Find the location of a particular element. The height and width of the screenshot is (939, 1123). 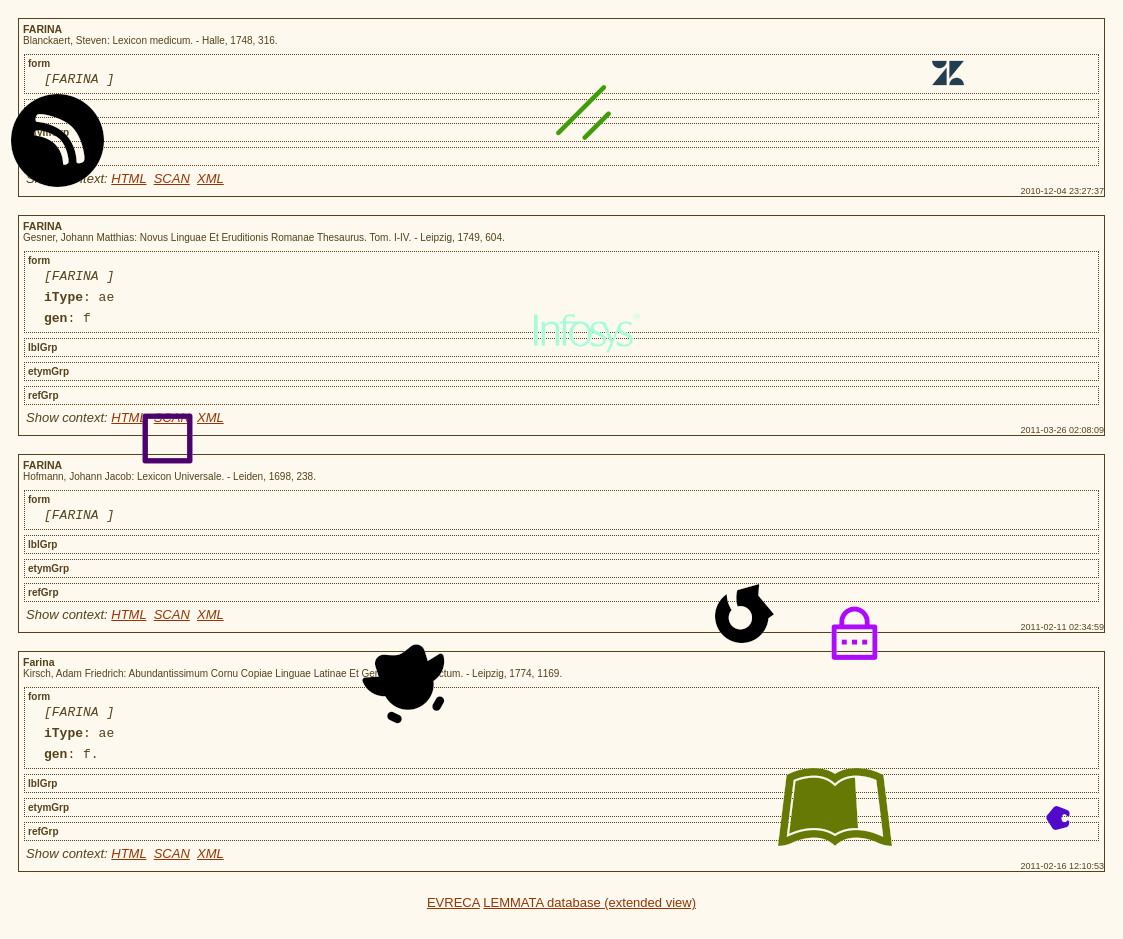

visit Leanpub publishing platform is located at coordinates (835, 807).